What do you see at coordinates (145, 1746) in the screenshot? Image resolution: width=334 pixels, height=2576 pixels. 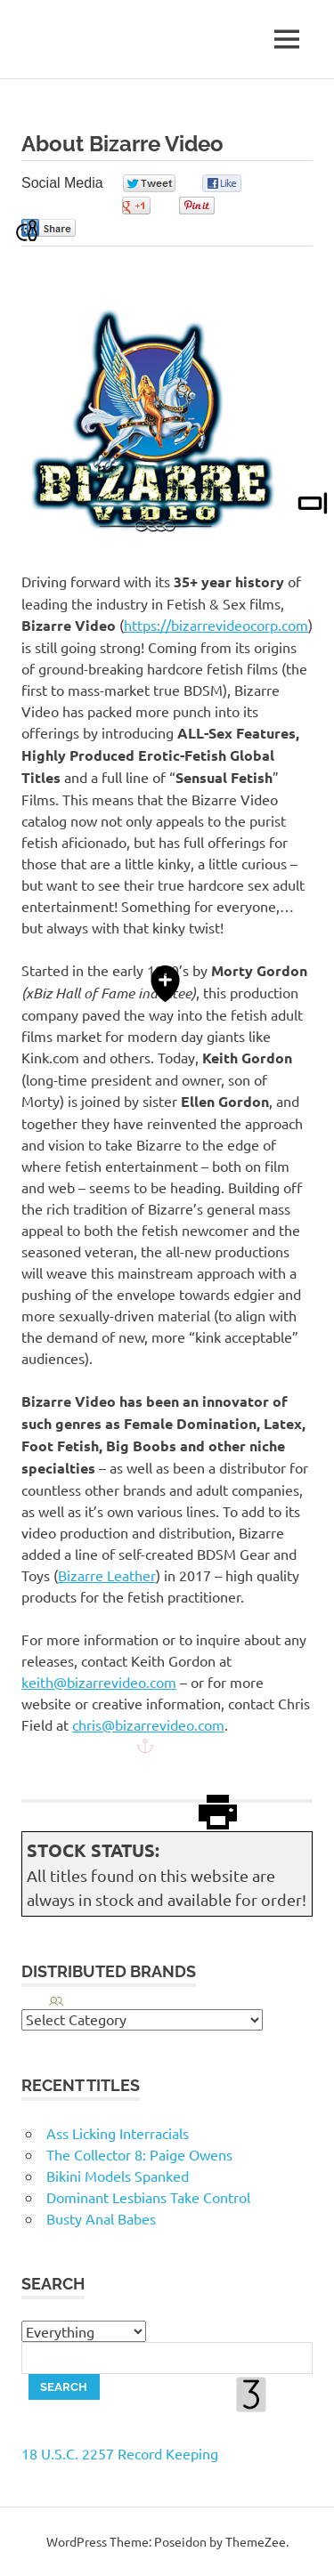 I see `anchor point or fixed position marker` at bounding box center [145, 1746].